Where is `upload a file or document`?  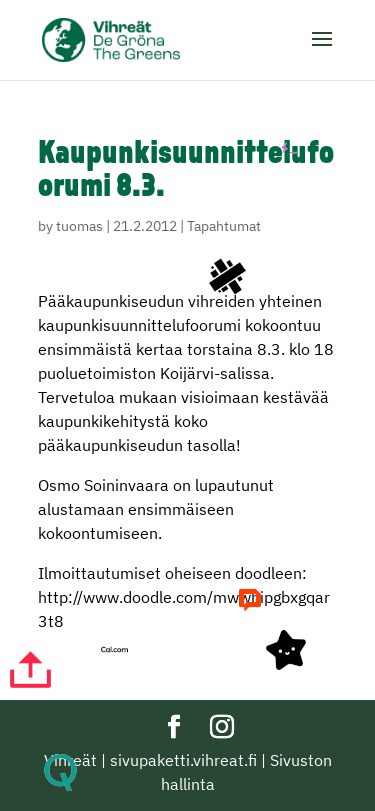 upload a file or document is located at coordinates (30, 669).